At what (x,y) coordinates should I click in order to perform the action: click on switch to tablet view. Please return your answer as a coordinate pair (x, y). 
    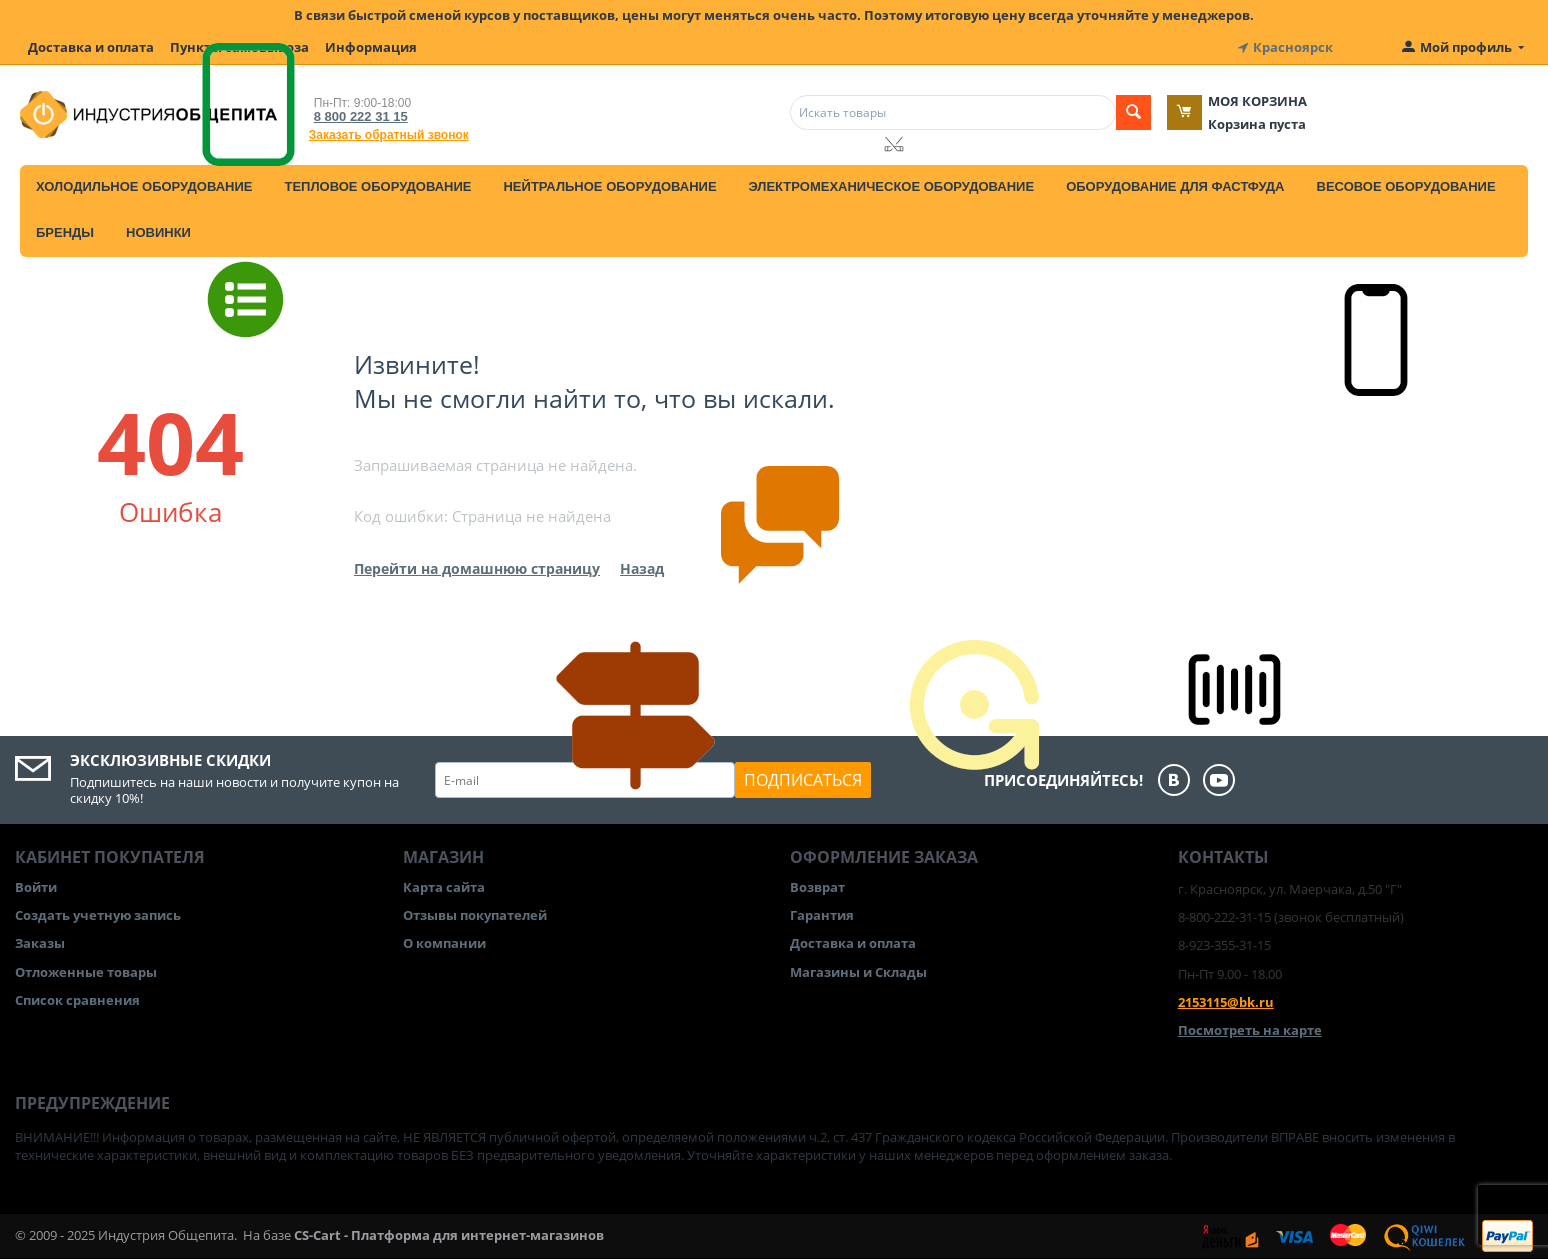
    Looking at the image, I should click on (248, 104).